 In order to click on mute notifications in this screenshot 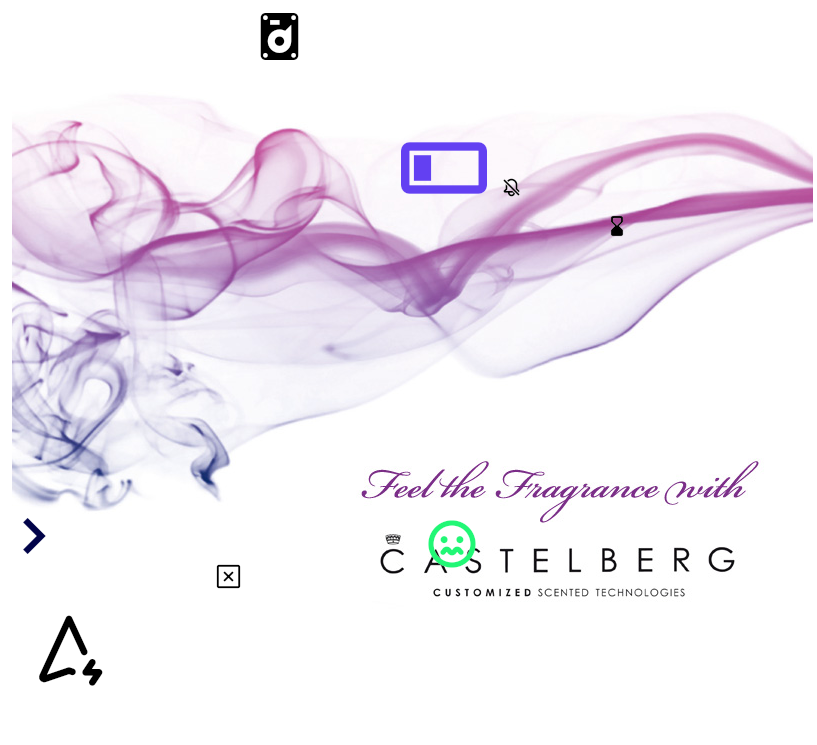, I will do `click(511, 187)`.